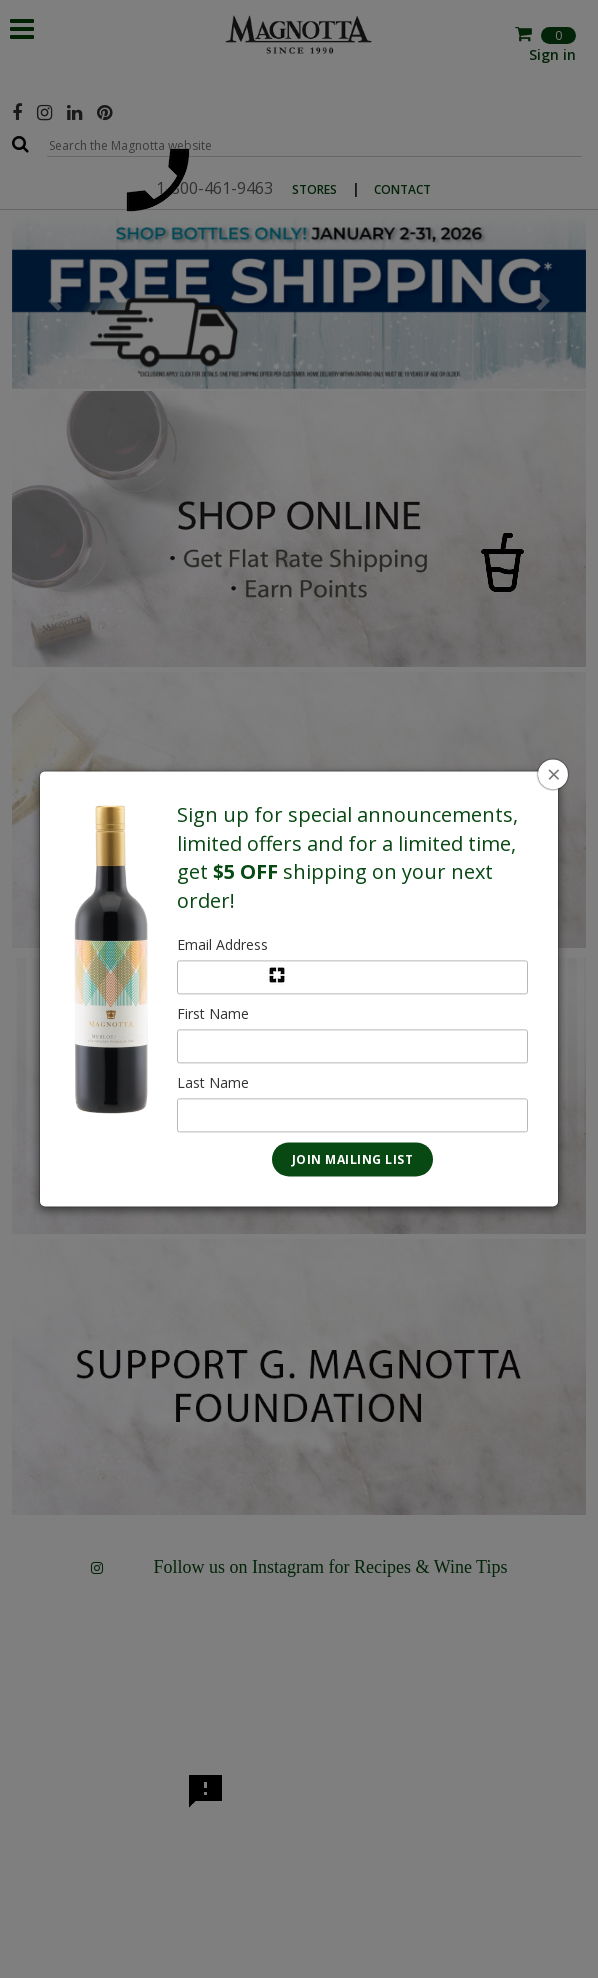  What do you see at coordinates (205, 1791) in the screenshot?
I see `message failed to send` at bounding box center [205, 1791].